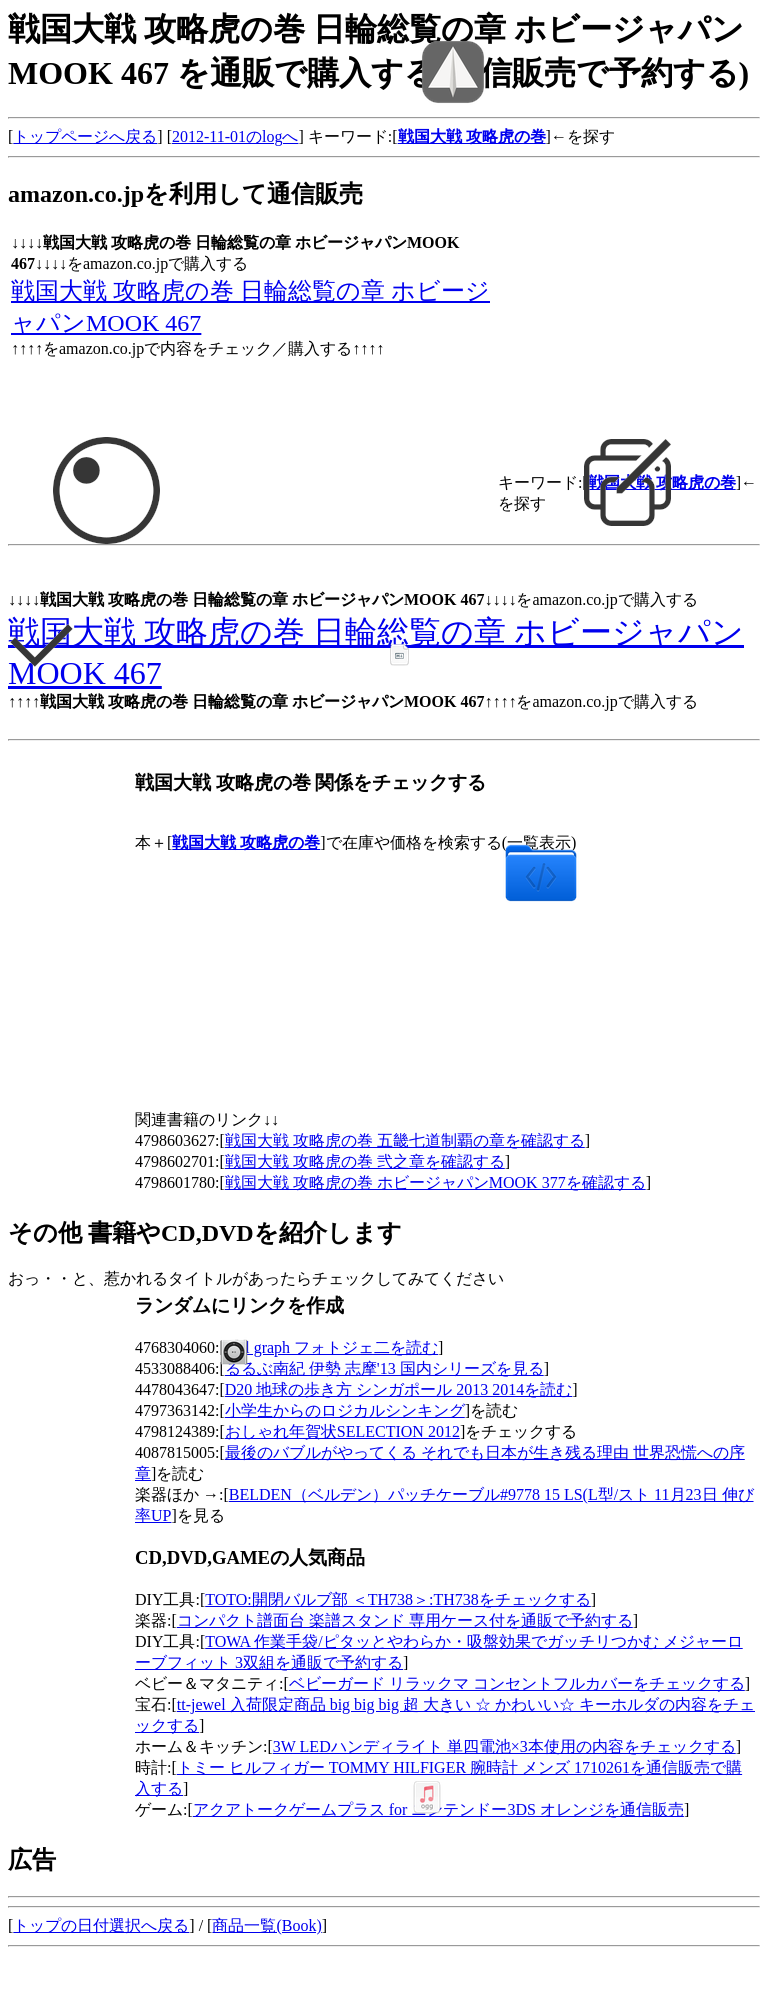  I want to click on open clockworks or timer application, so click(106, 490).